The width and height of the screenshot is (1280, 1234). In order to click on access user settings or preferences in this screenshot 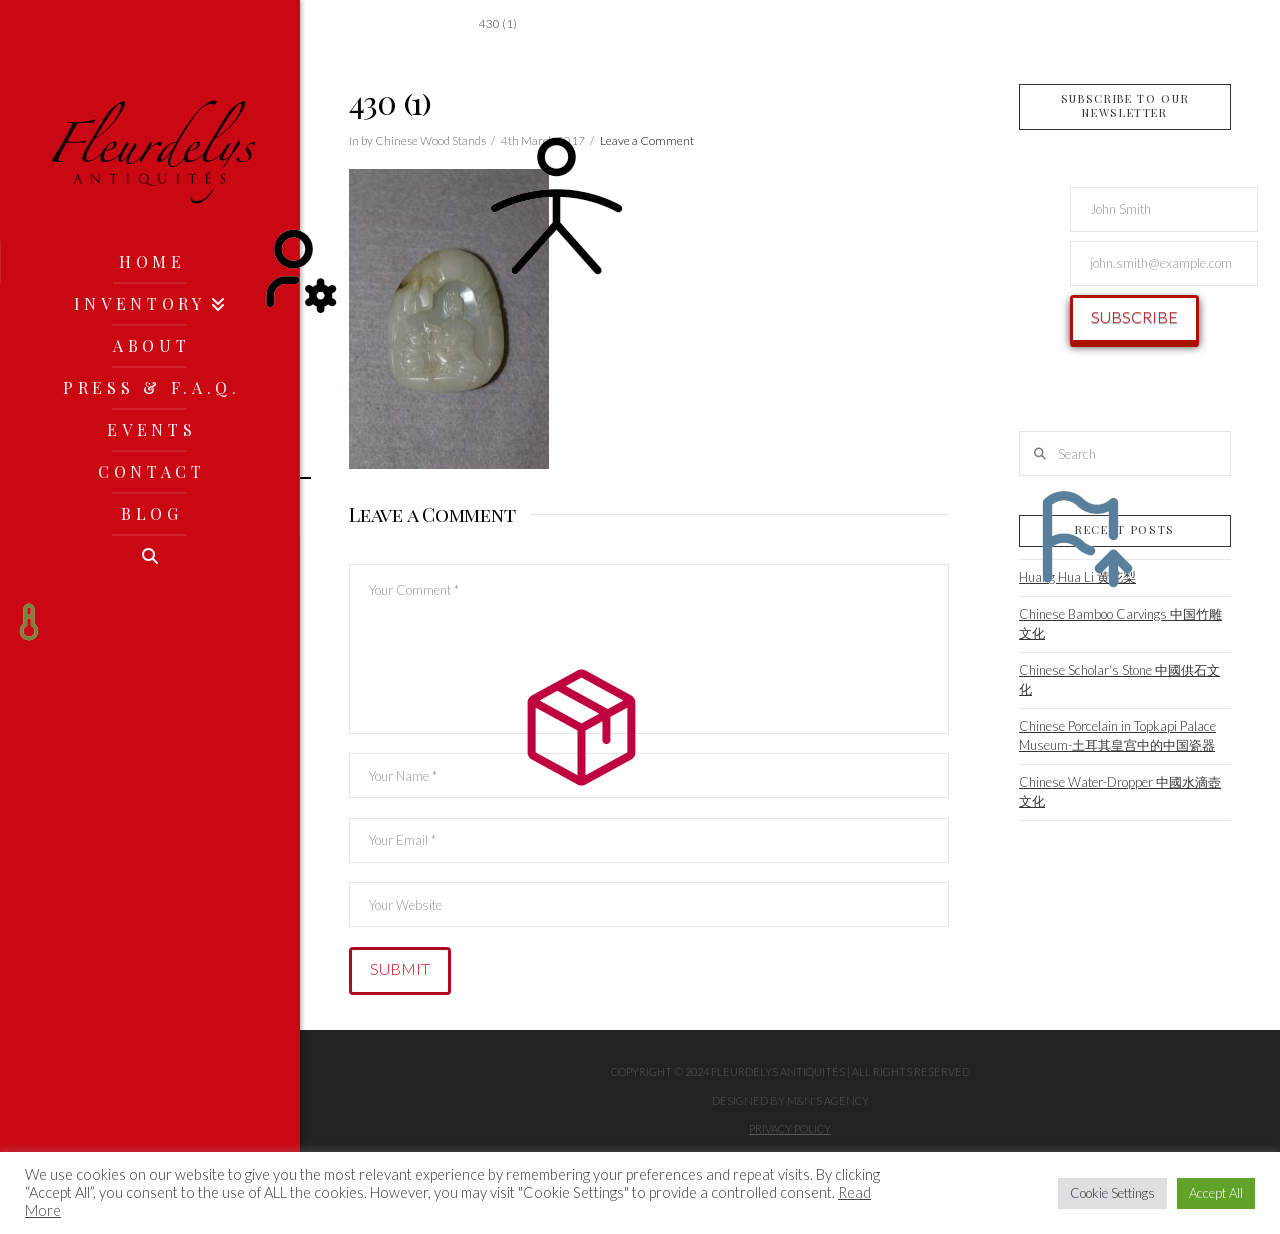, I will do `click(293, 268)`.